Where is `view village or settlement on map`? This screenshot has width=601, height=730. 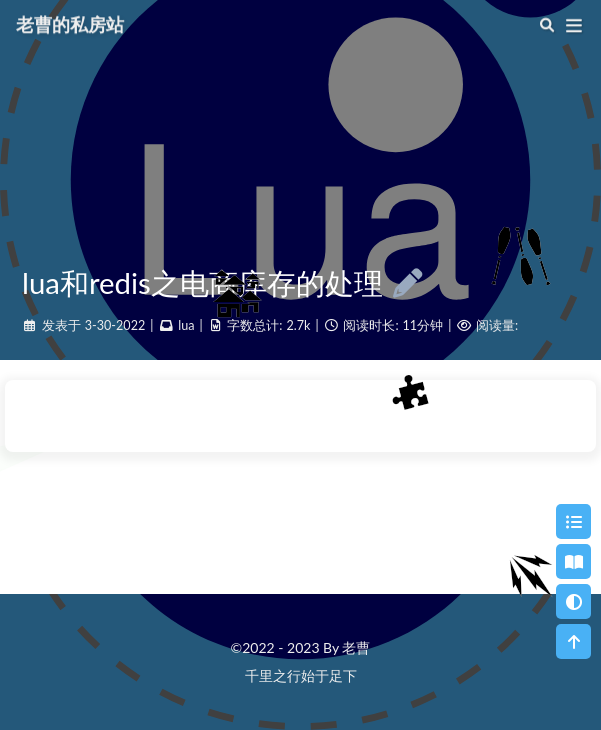
view village or settlement on map is located at coordinates (237, 293).